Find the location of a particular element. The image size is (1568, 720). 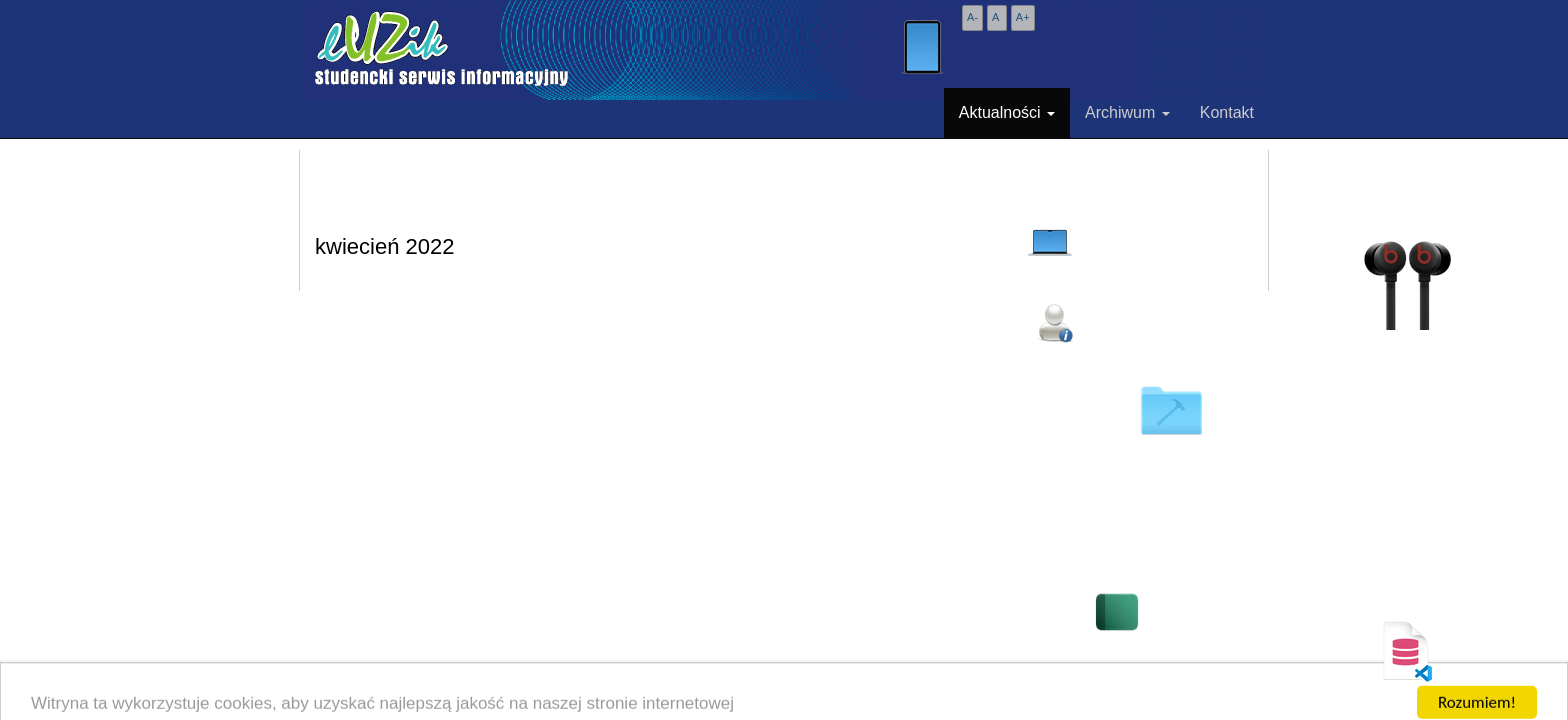

iPad Mini device icon is located at coordinates (922, 41).